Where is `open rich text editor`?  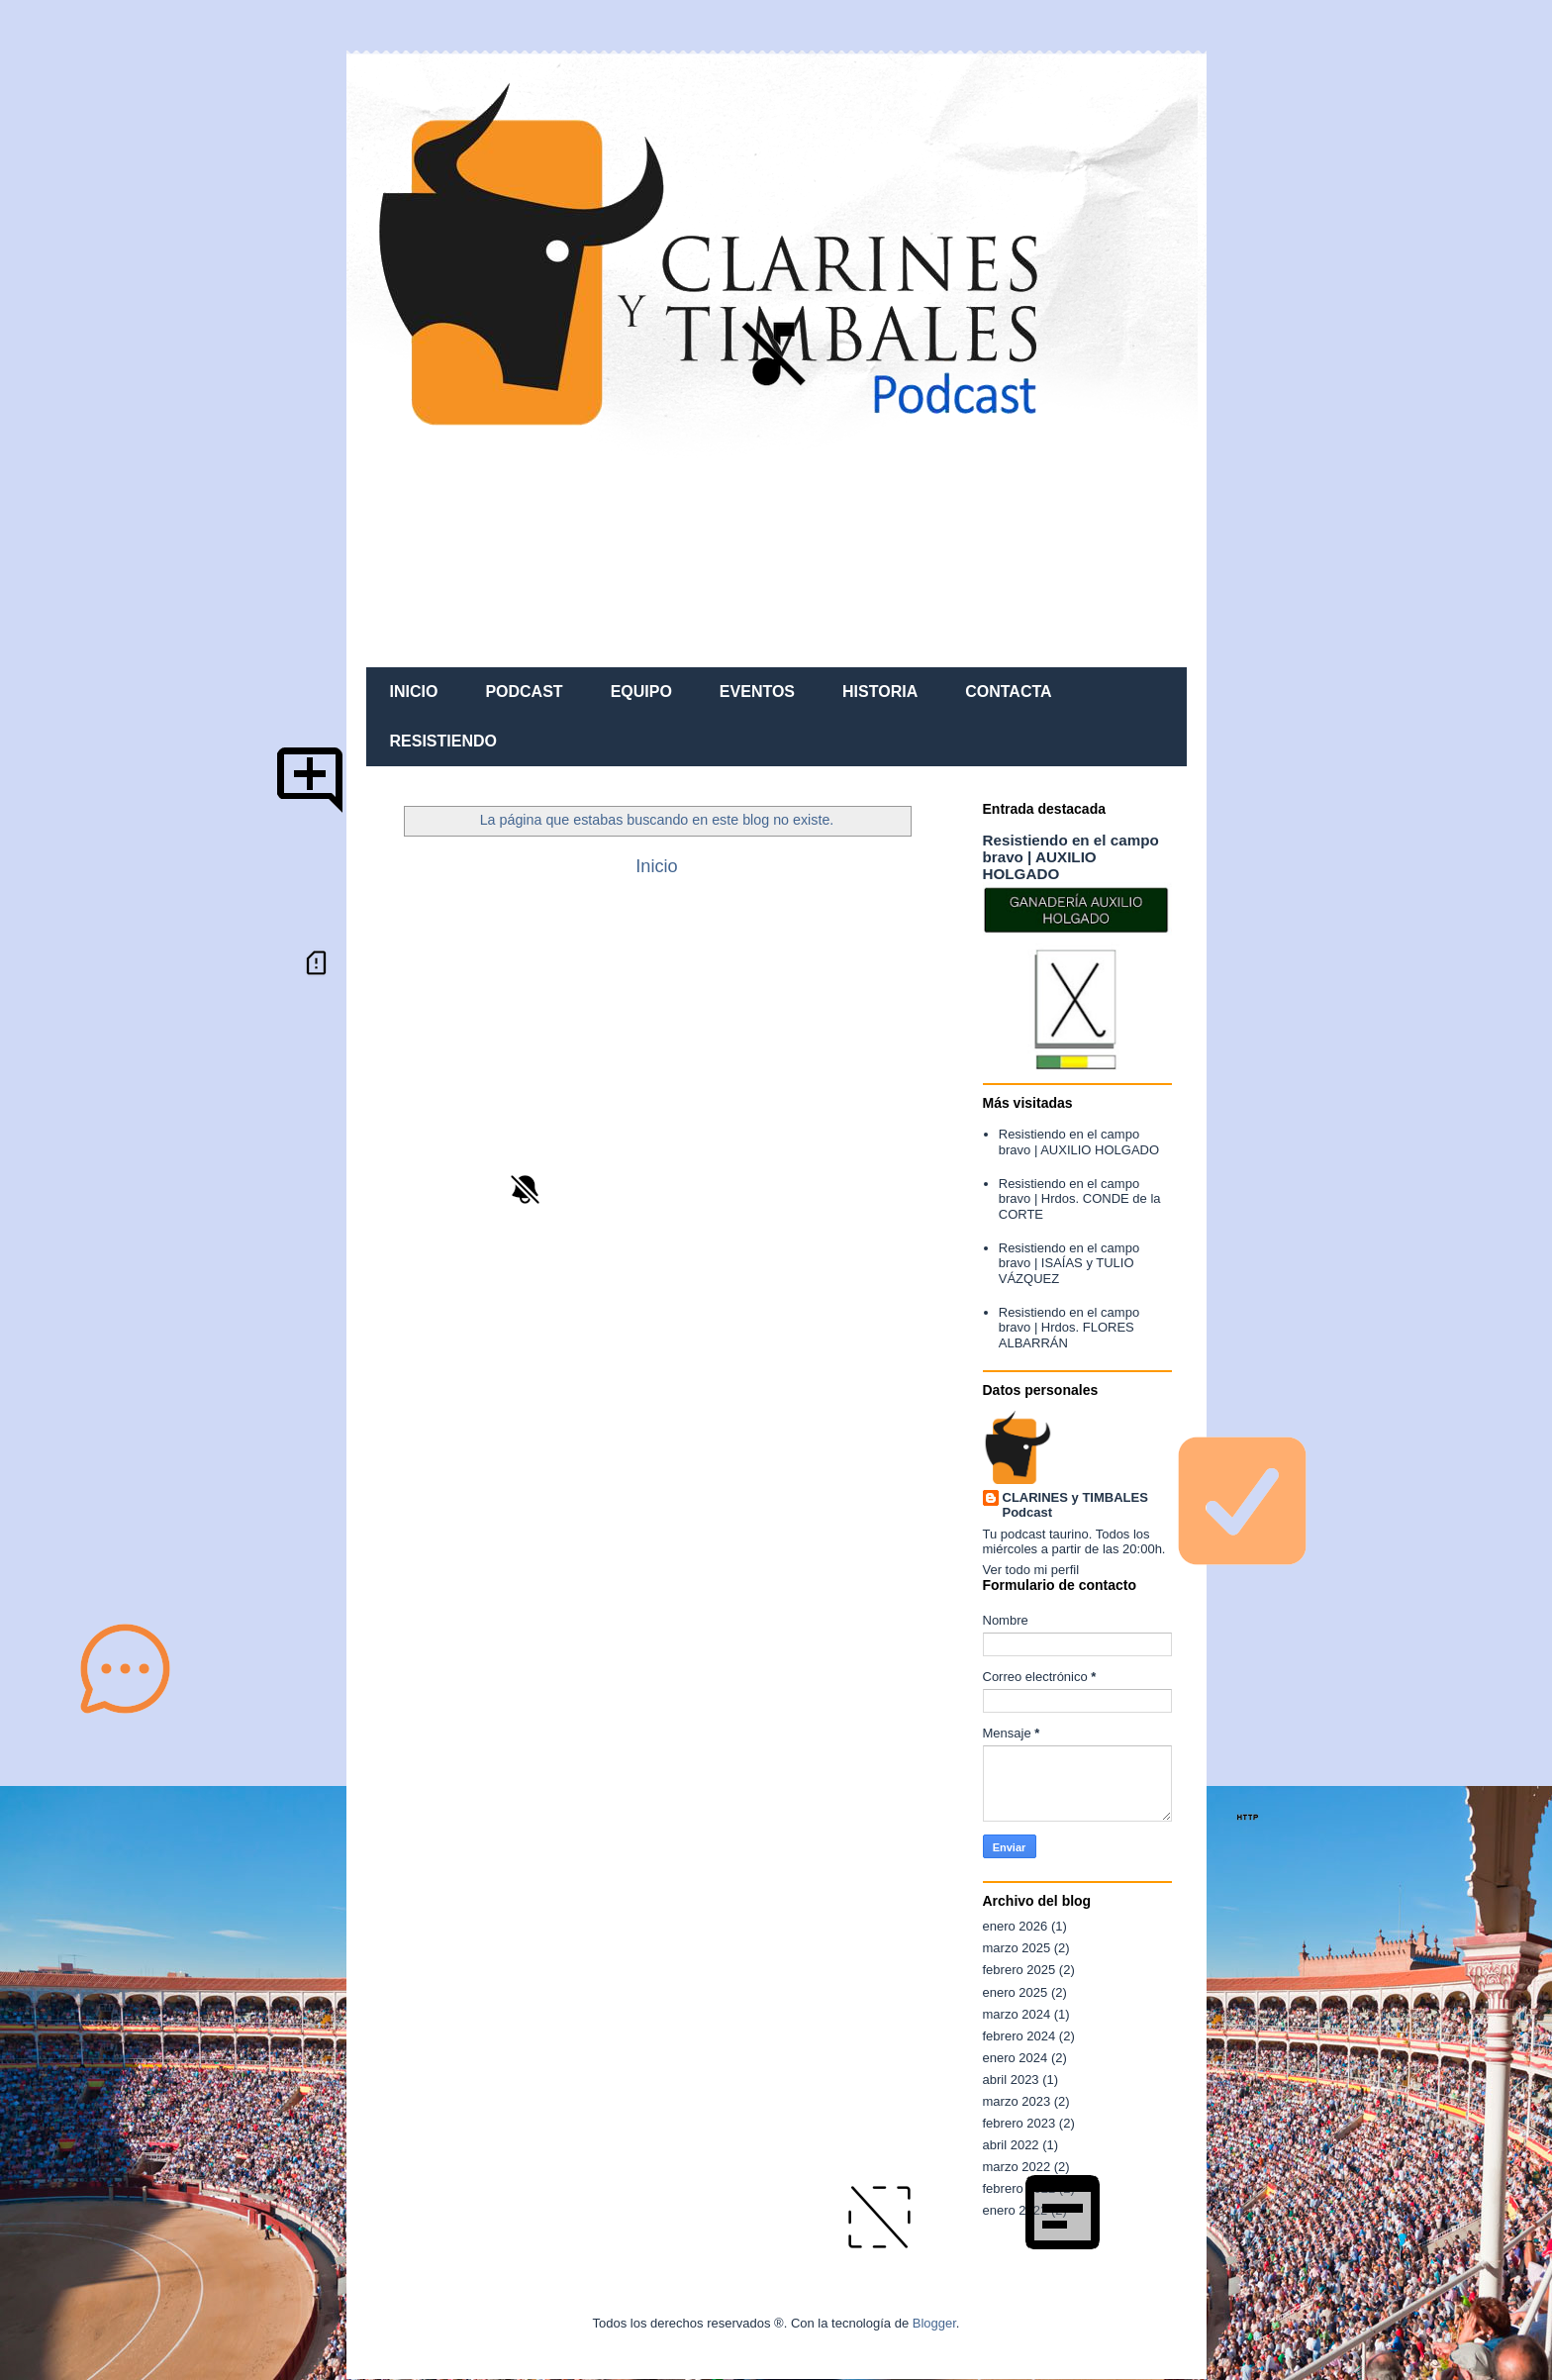
open rich text editor is located at coordinates (1062, 2212).